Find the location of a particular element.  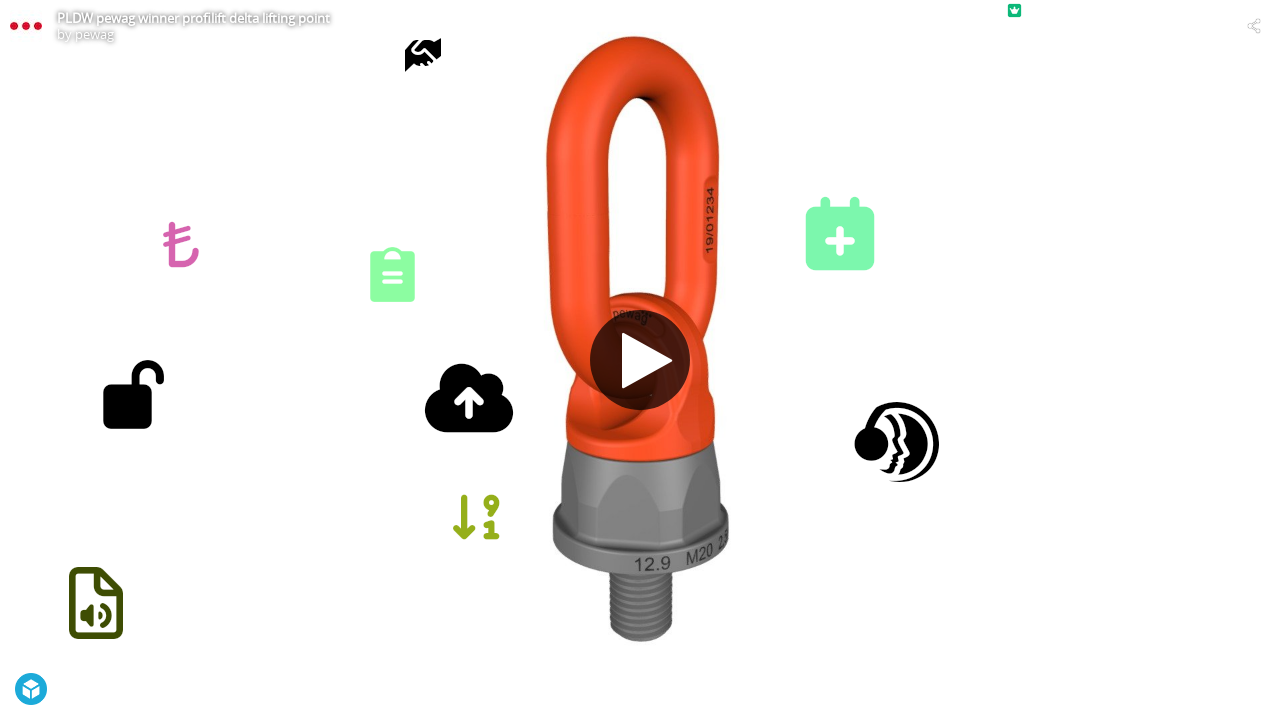

unlock or access secured content is located at coordinates (127, 396).